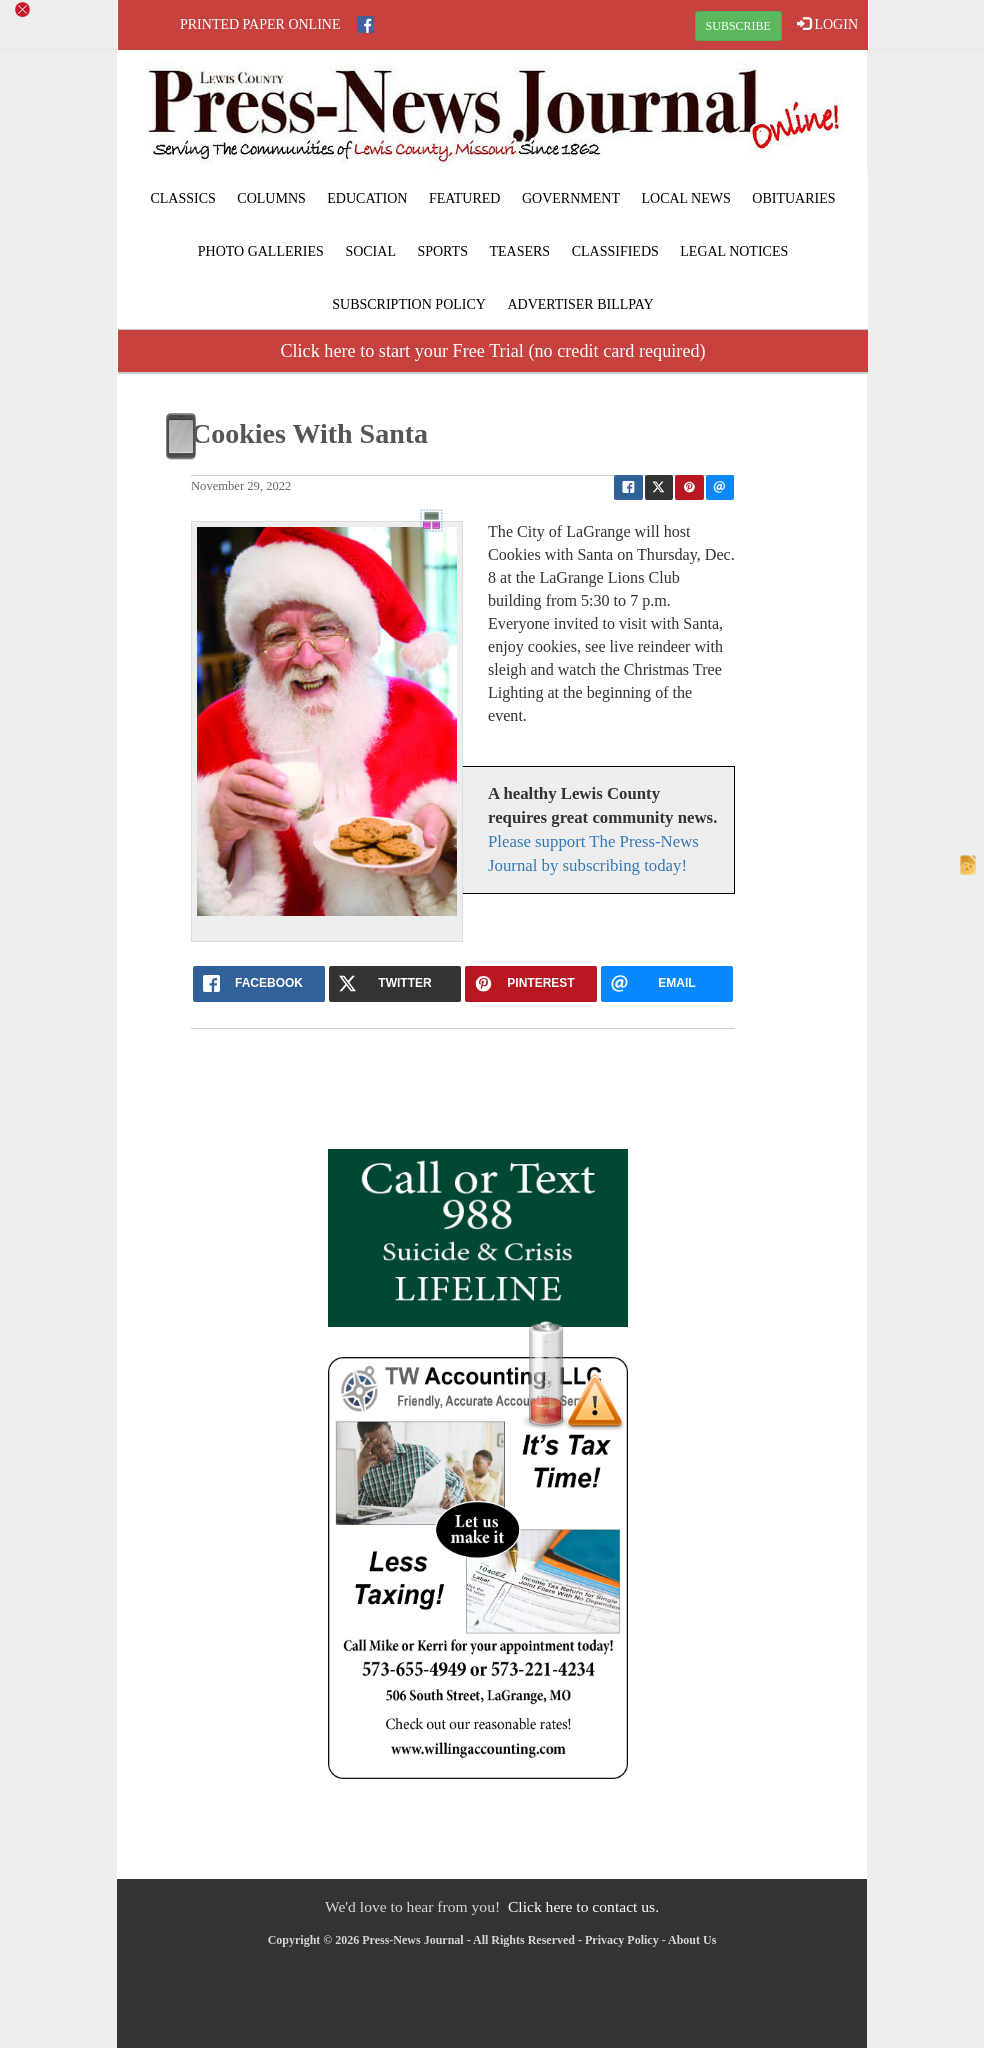 This screenshot has width=984, height=2048. Describe the element at coordinates (431, 520) in the screenshot. I see `select all items in the current view` at that location.